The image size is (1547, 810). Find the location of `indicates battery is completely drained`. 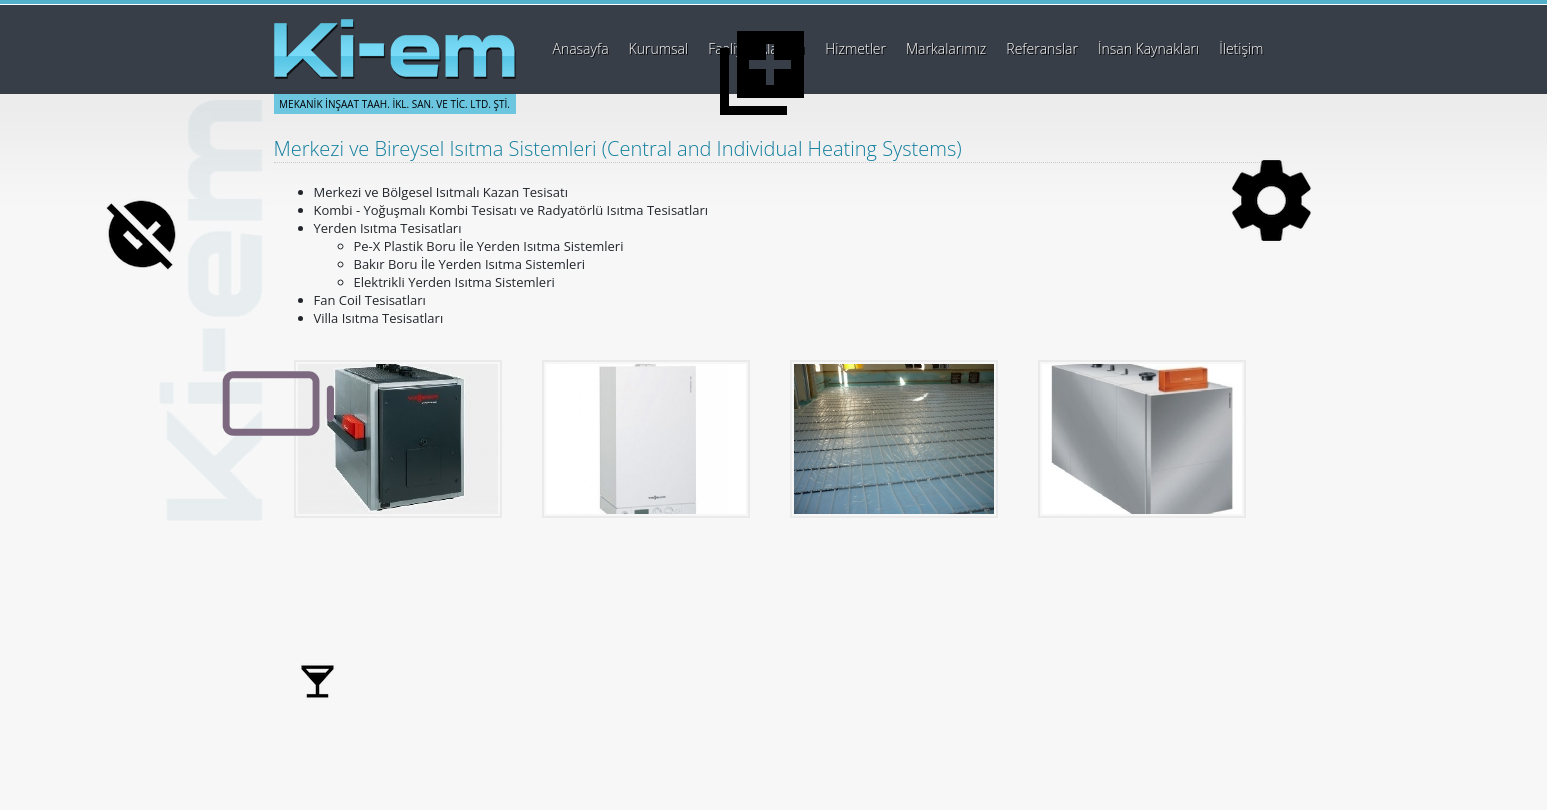

indicates battery is completely drained is located at coordinates (276, 403).